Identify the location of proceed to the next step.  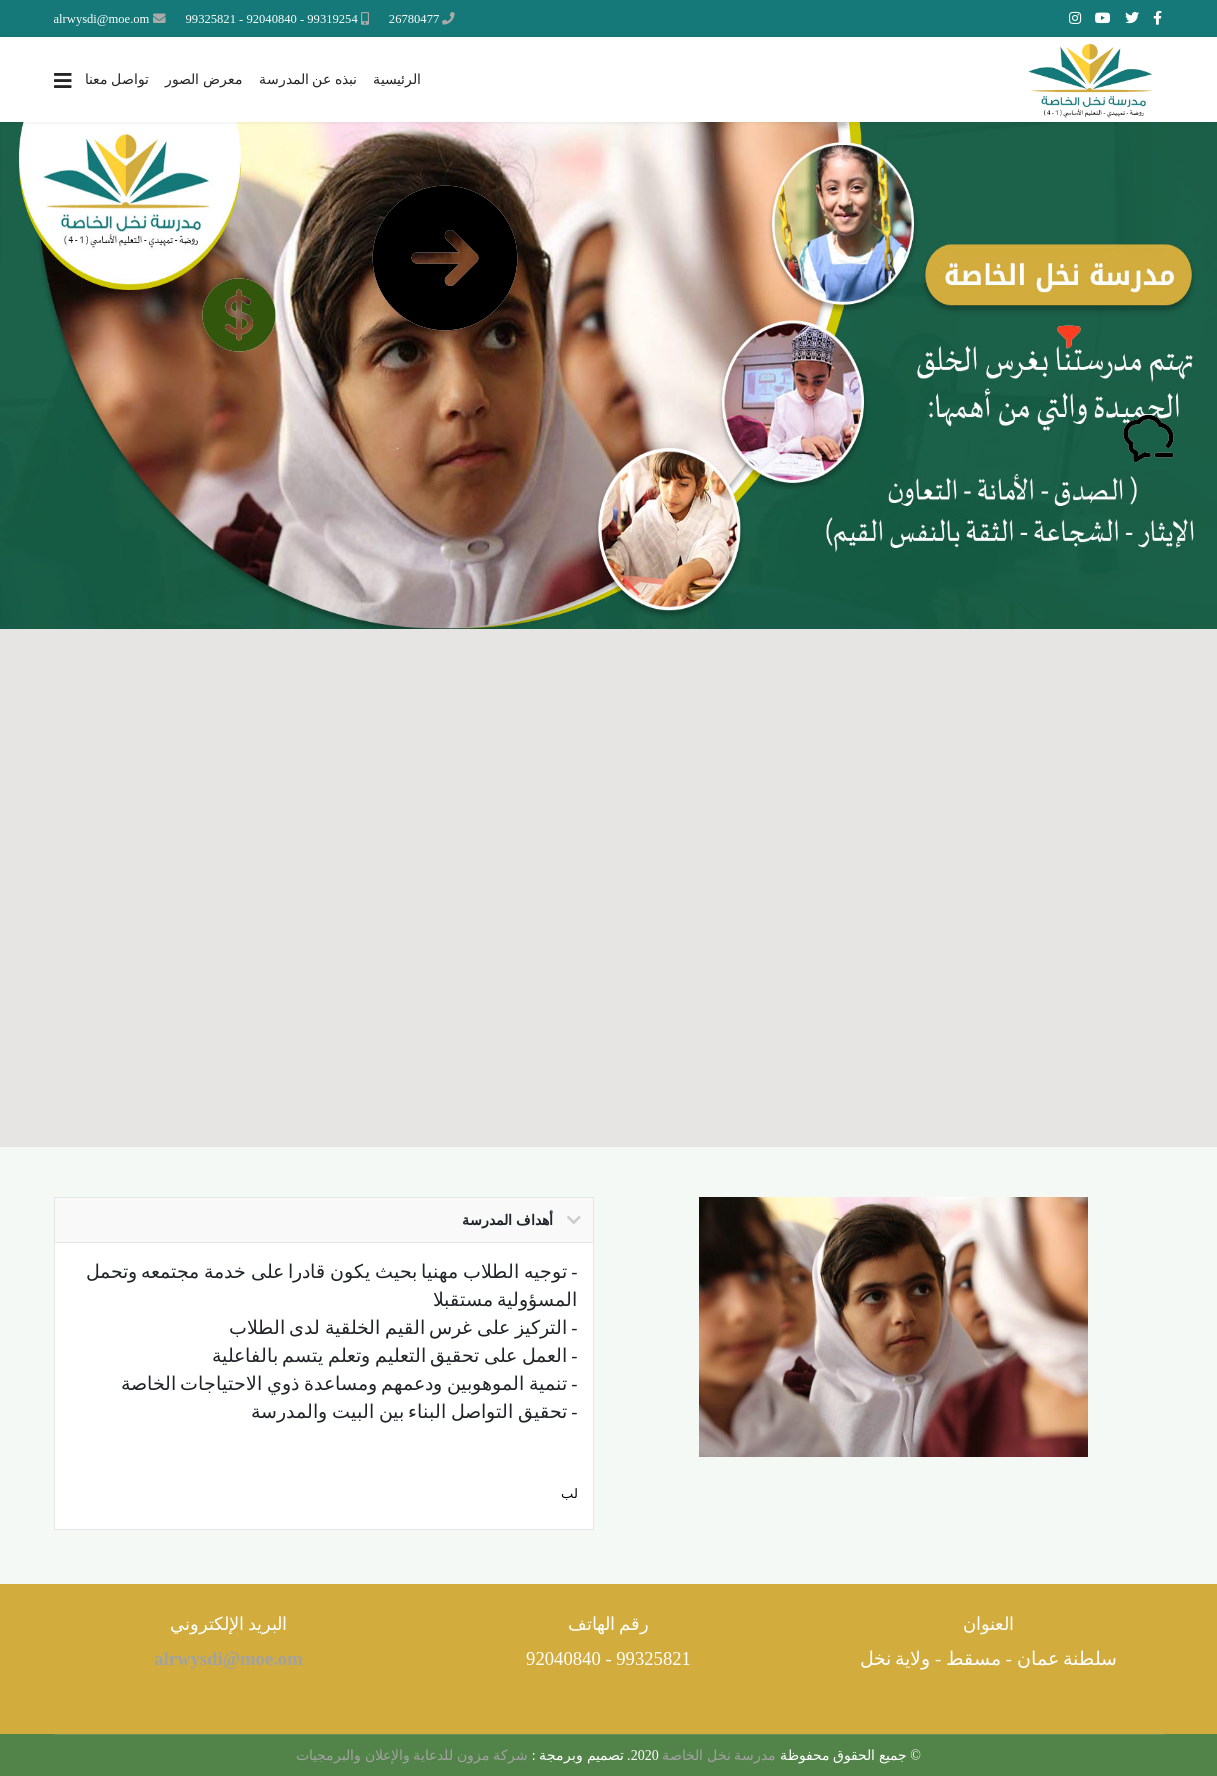
(445, 258).